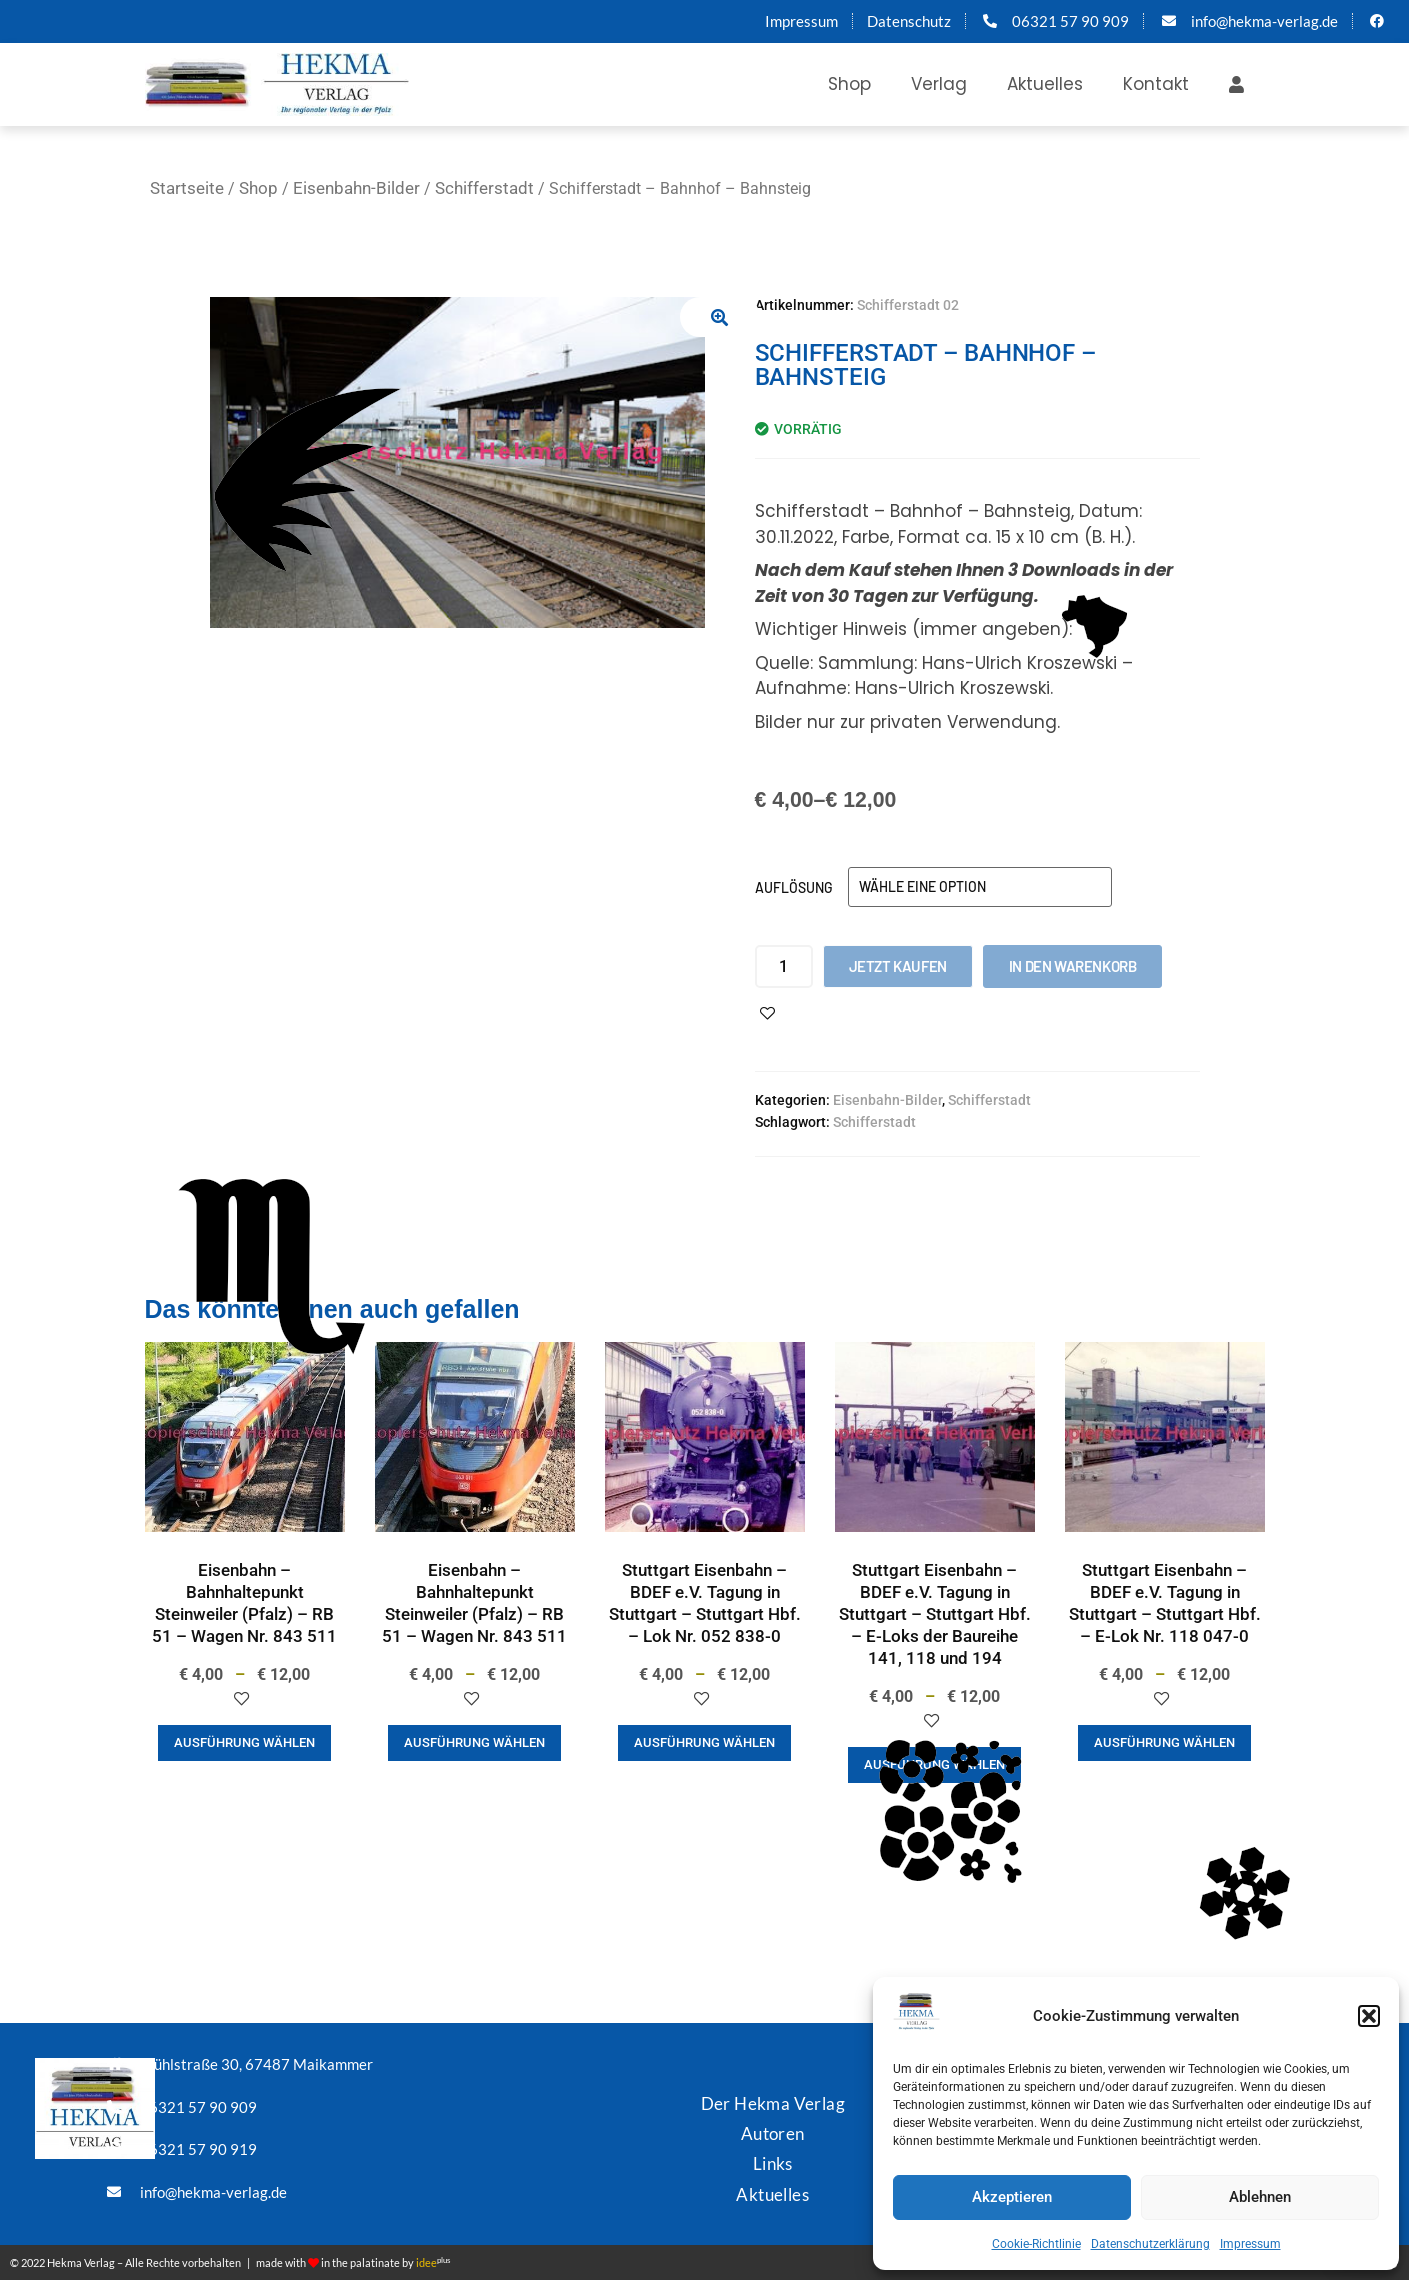  Describe the element at coordinates (1094, 626) in the screenshot. I see `select brazil as your country or region` at that location.